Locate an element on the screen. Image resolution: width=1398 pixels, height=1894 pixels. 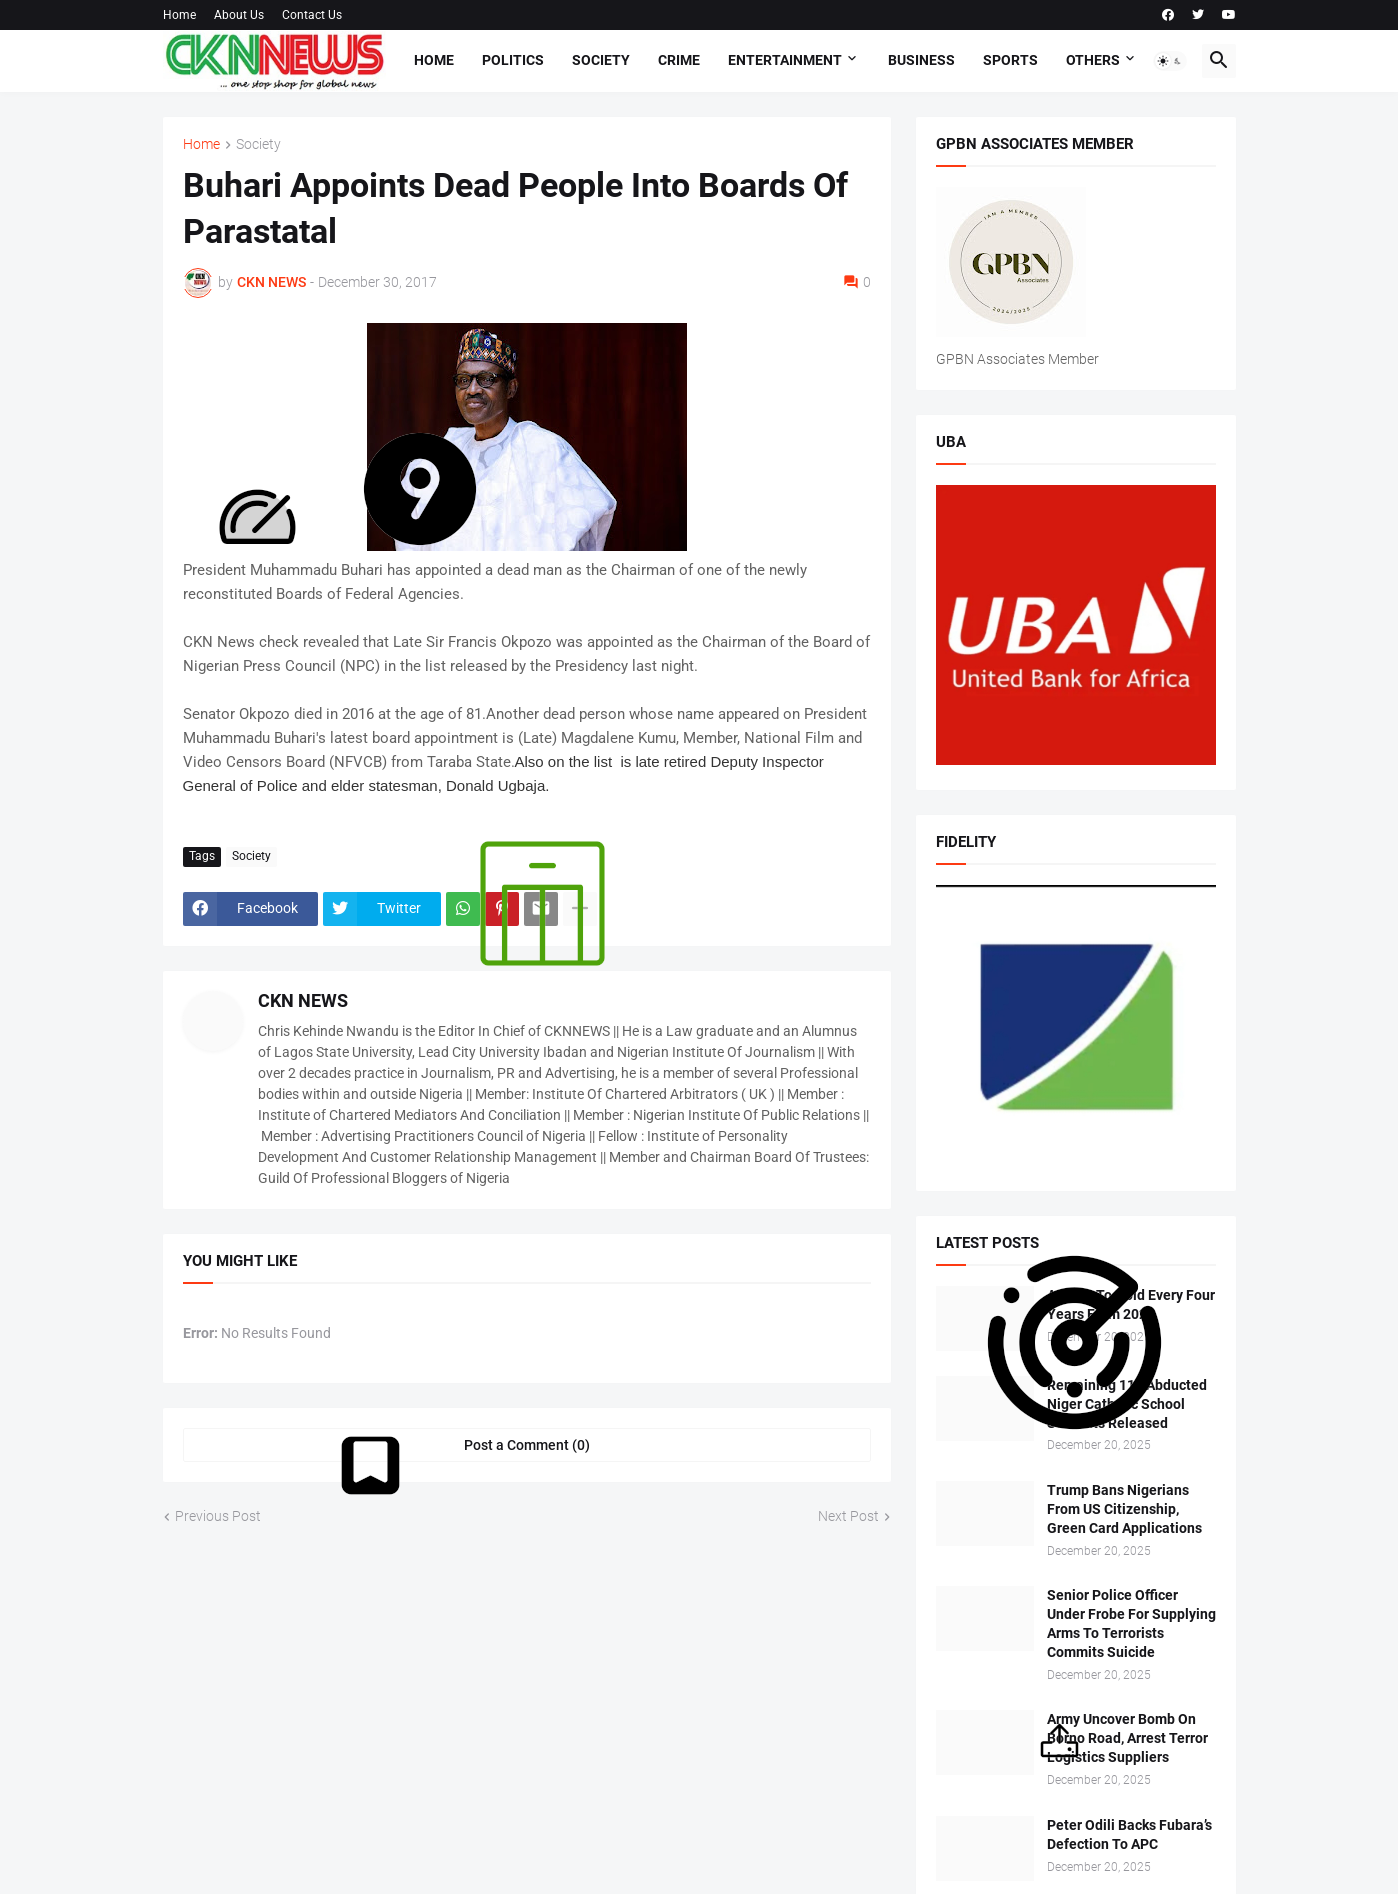
indicates elevator access nearby is located at coordinates (542, 903).